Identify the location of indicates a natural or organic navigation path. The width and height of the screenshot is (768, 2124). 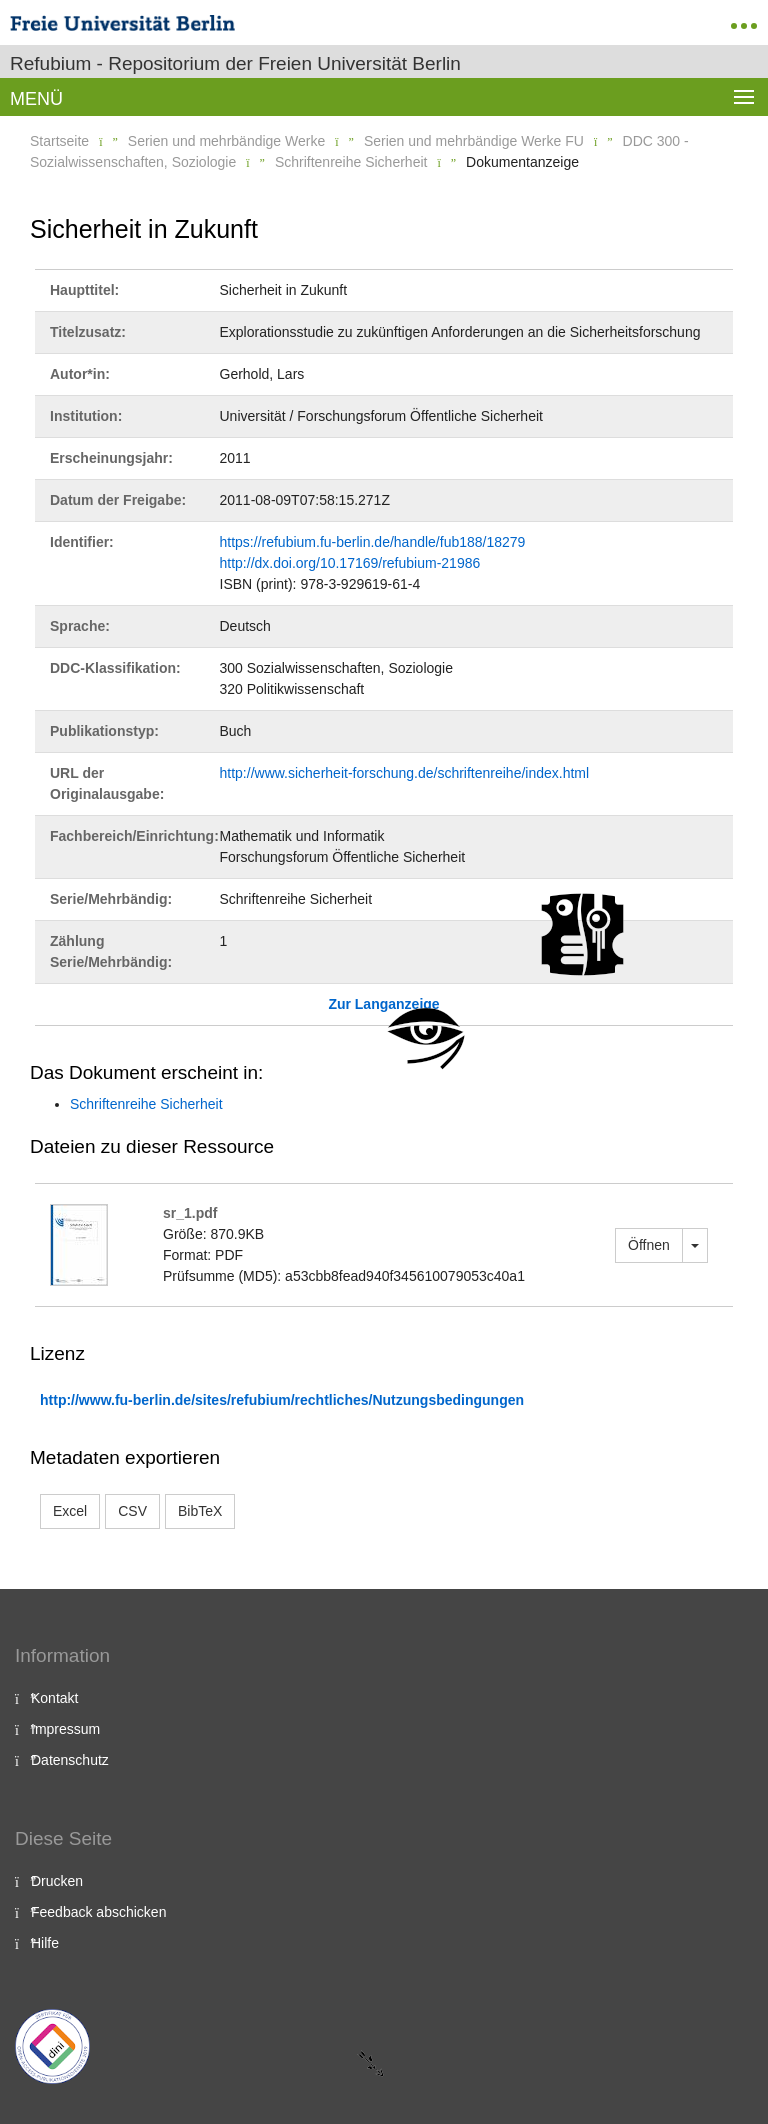
(370, 2063).